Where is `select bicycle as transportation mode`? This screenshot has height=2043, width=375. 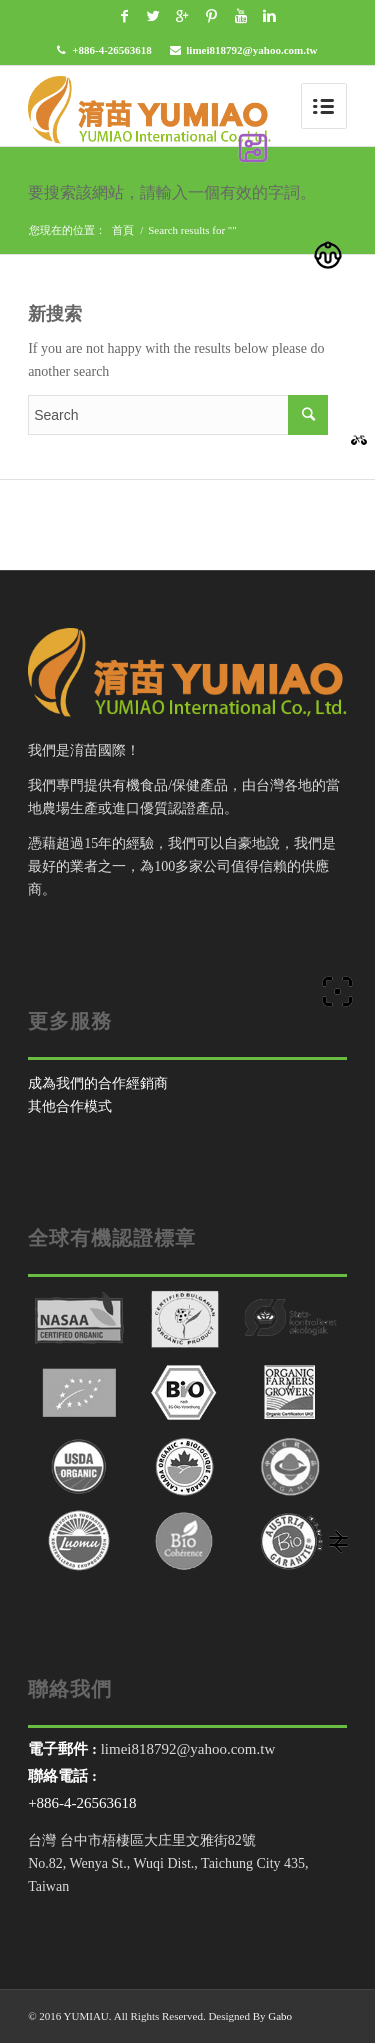 select bicycle as transportation mode is located at coordinates (359, 440).